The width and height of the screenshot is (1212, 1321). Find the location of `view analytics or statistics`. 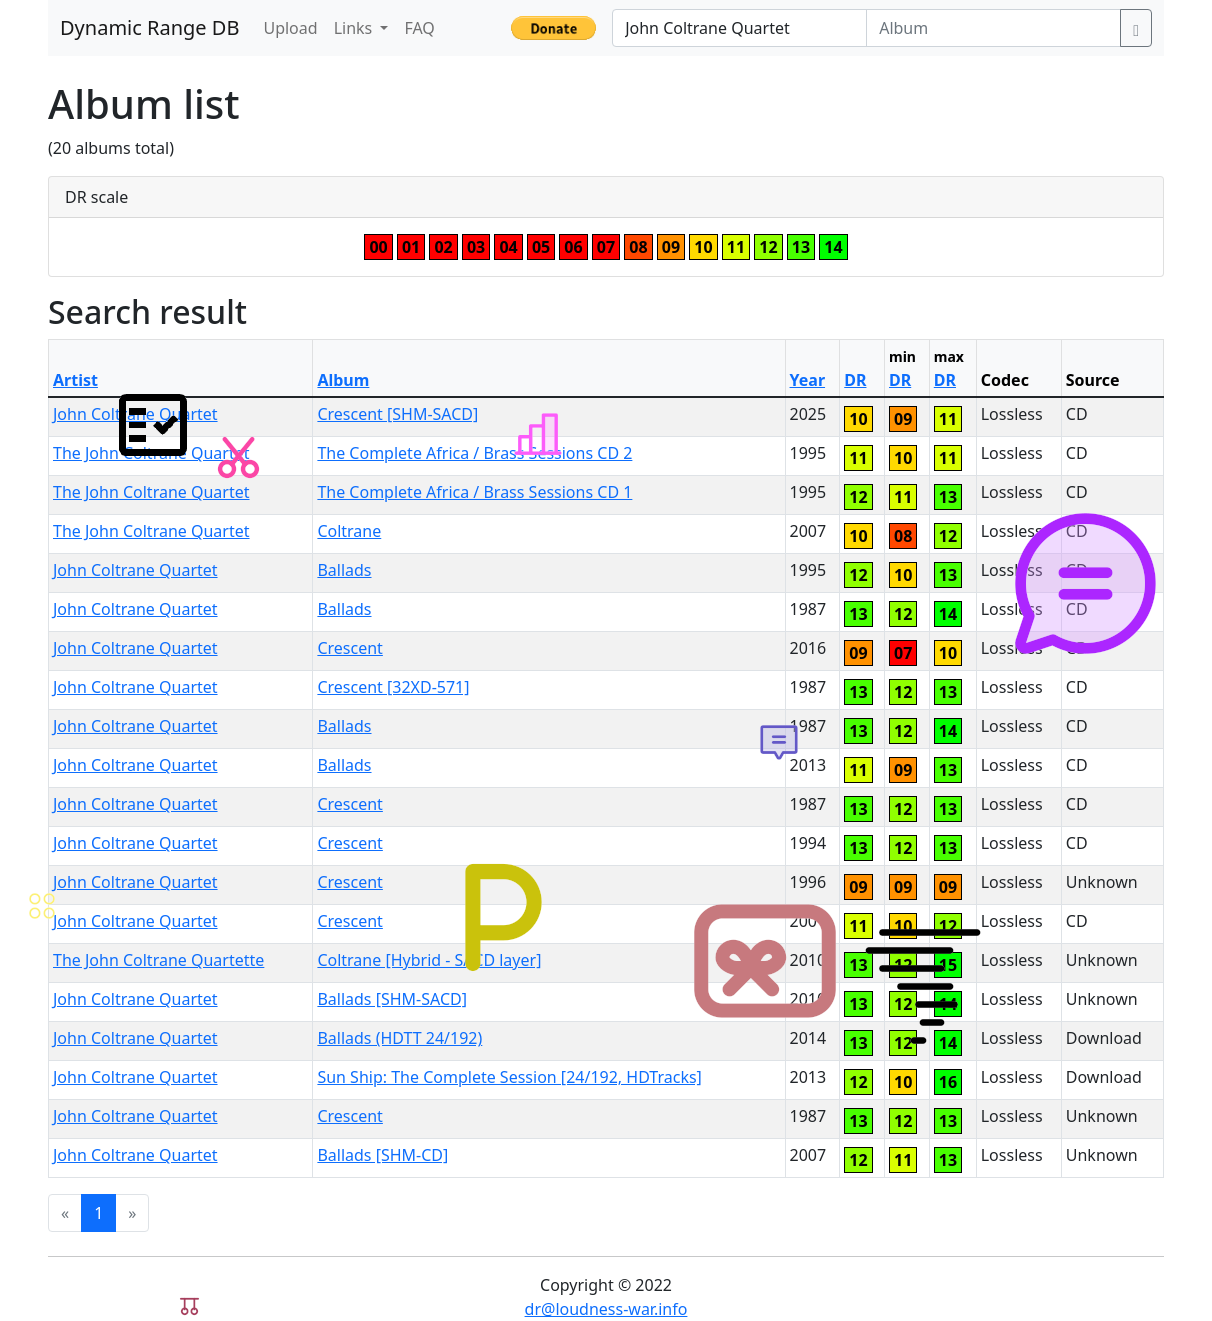

view analytics or statistics is located at coordinates (538, 435).